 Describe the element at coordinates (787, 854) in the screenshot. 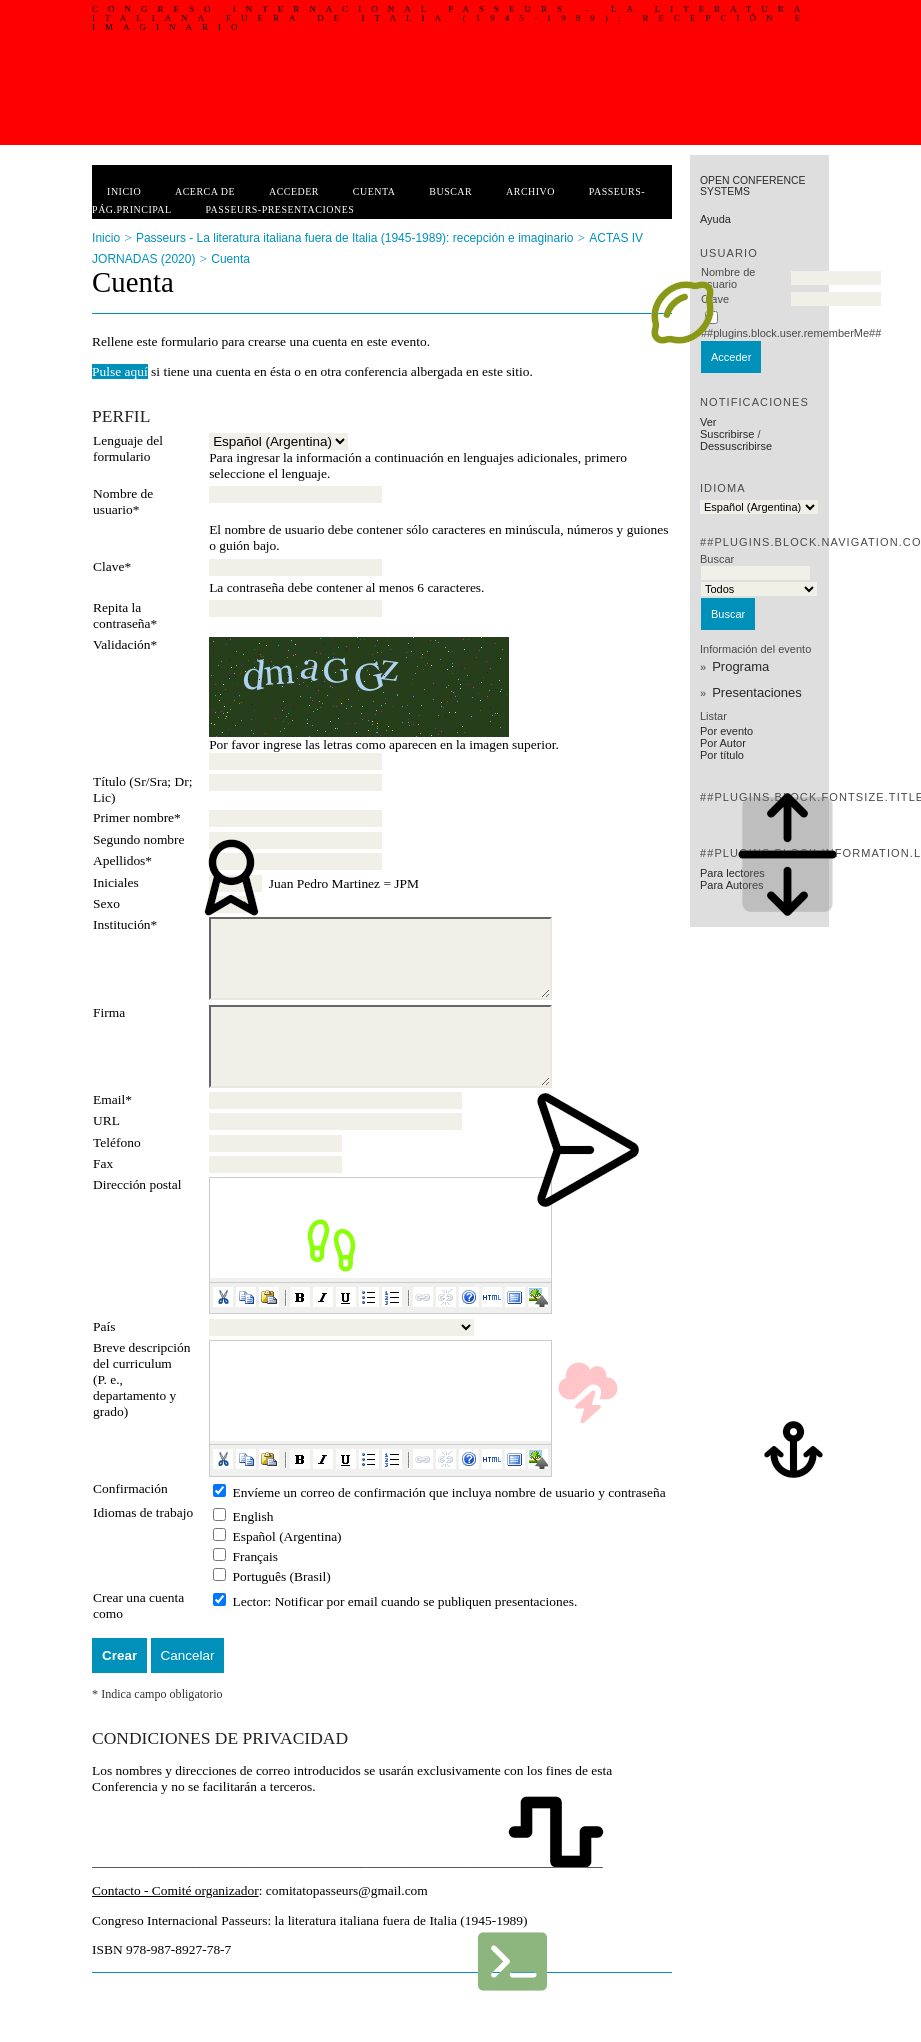

I see `expand content vertically` at that location.